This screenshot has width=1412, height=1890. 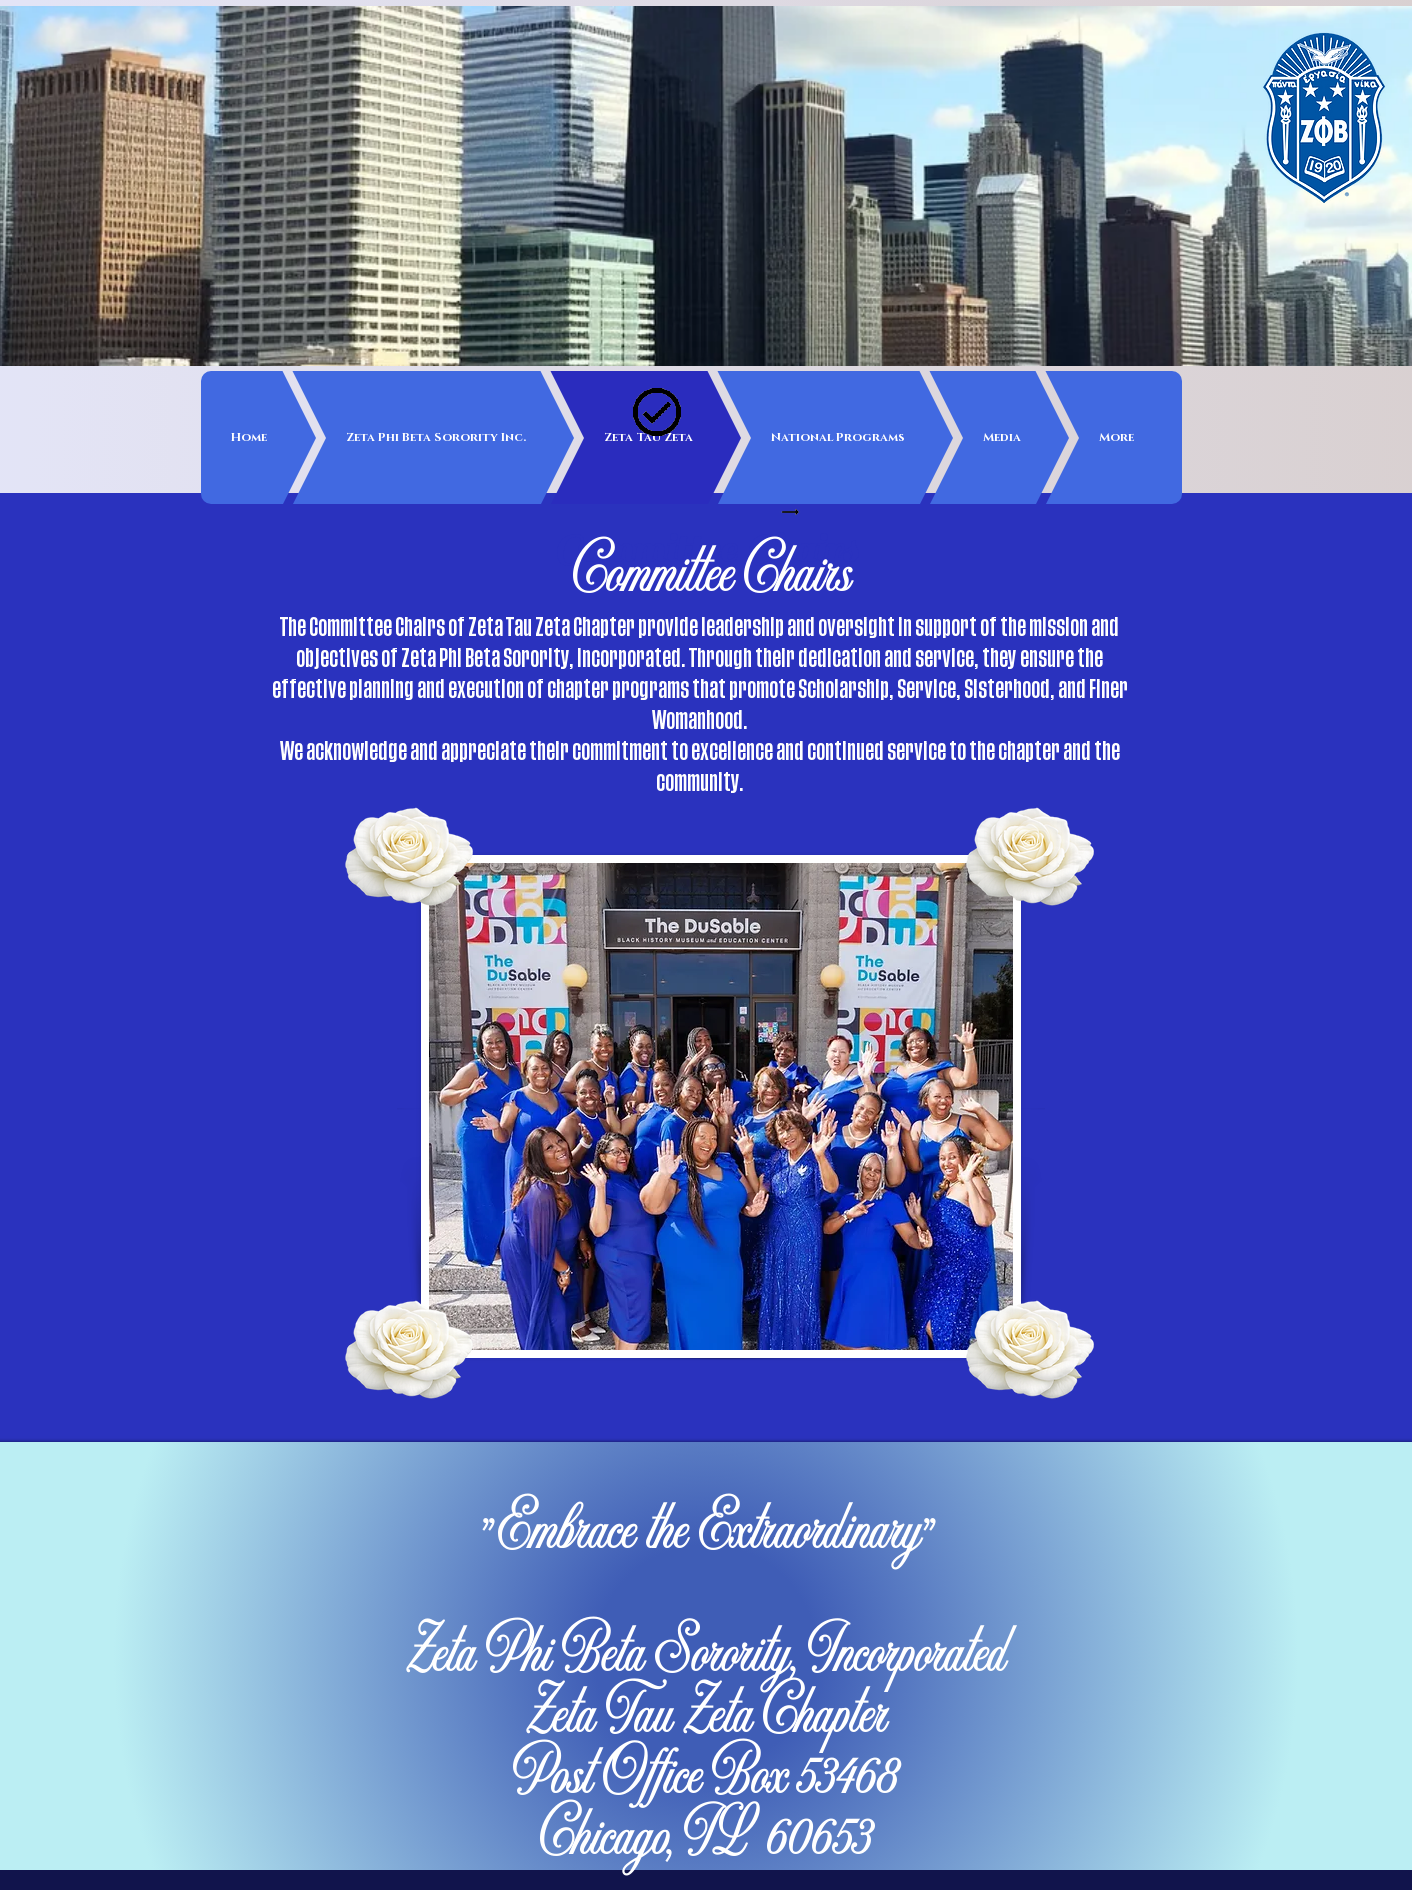 What do you see at coordinates (657, 412) in the screenshot?
I see `indicates a completed or successful action` at bounding box center [657, 412].